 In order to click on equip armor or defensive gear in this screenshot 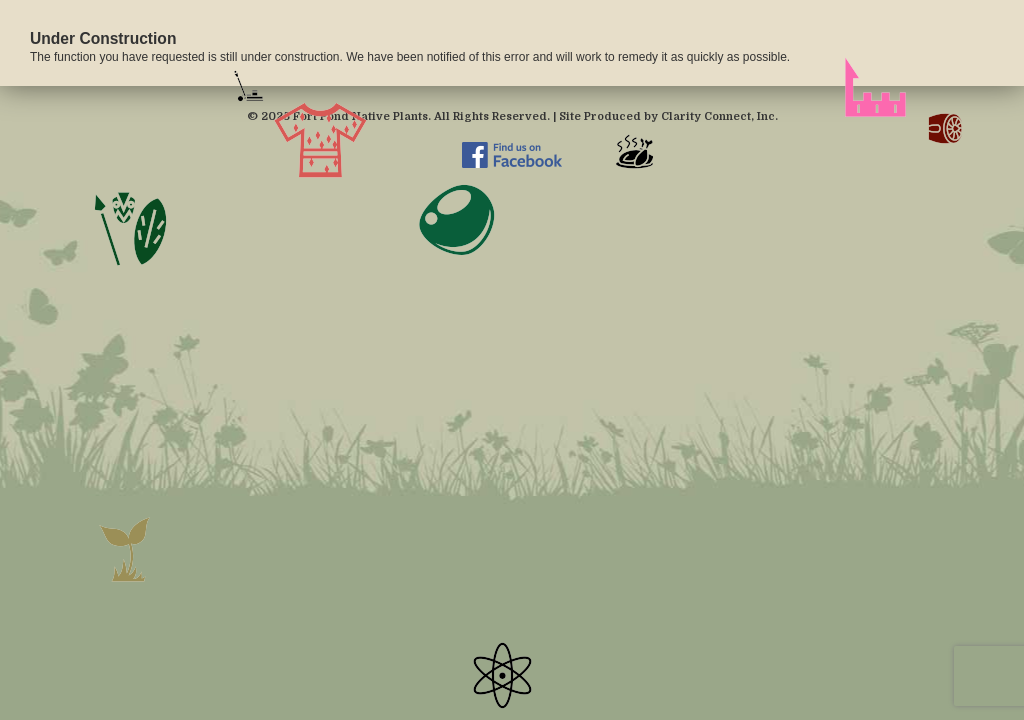, I will do `click(320, 140)`.